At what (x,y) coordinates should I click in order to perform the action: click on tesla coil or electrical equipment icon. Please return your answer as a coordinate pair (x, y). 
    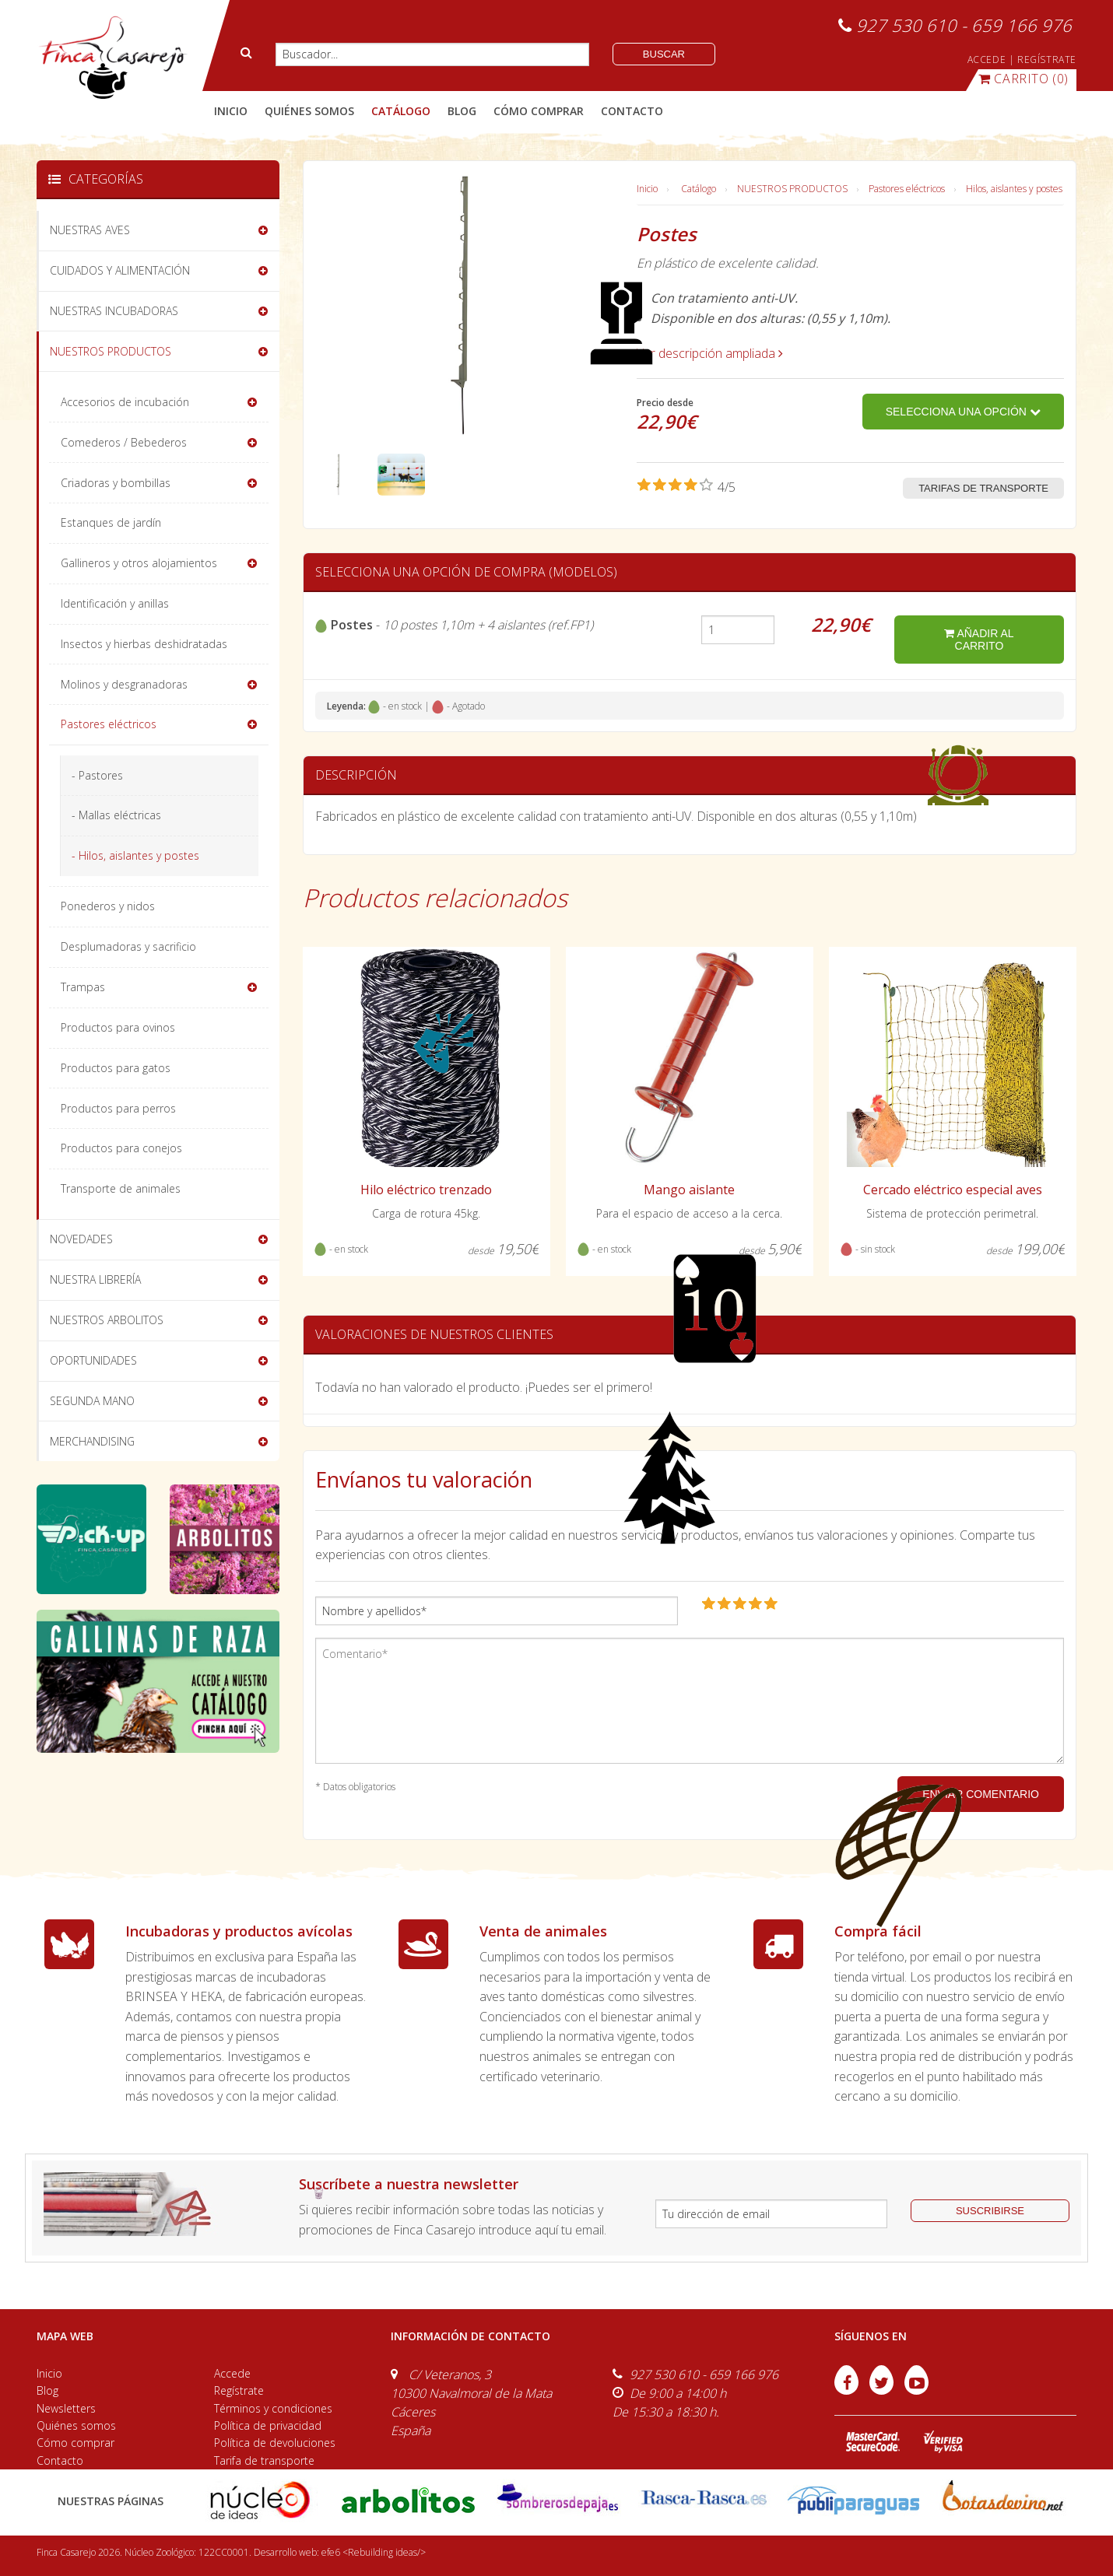
    Looking at the image, I should click on (621, 323).